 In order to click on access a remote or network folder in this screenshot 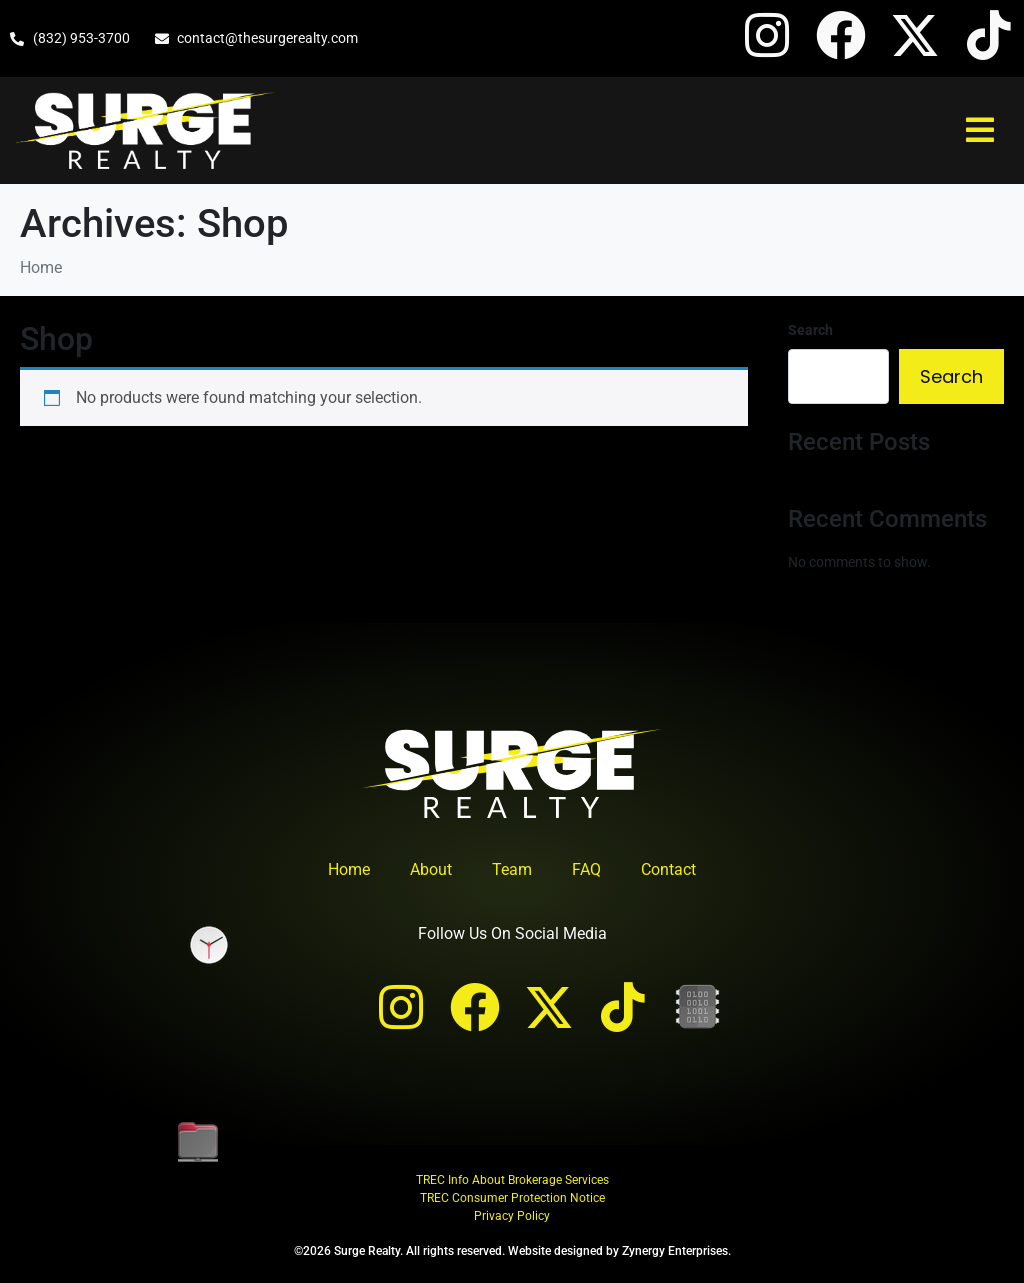, I will do `click(198, 1142)`.